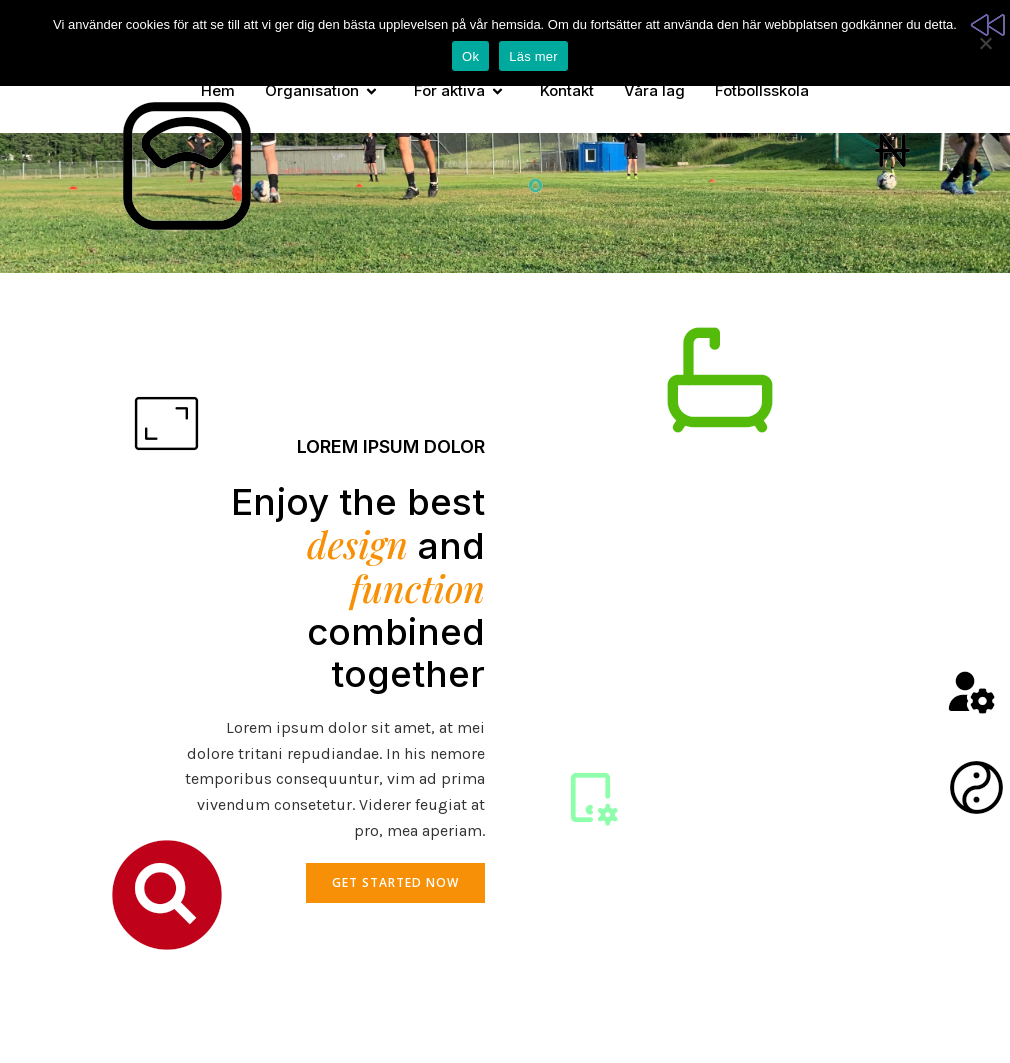  I want to click on view weight or measurement data, so click(187, 166).